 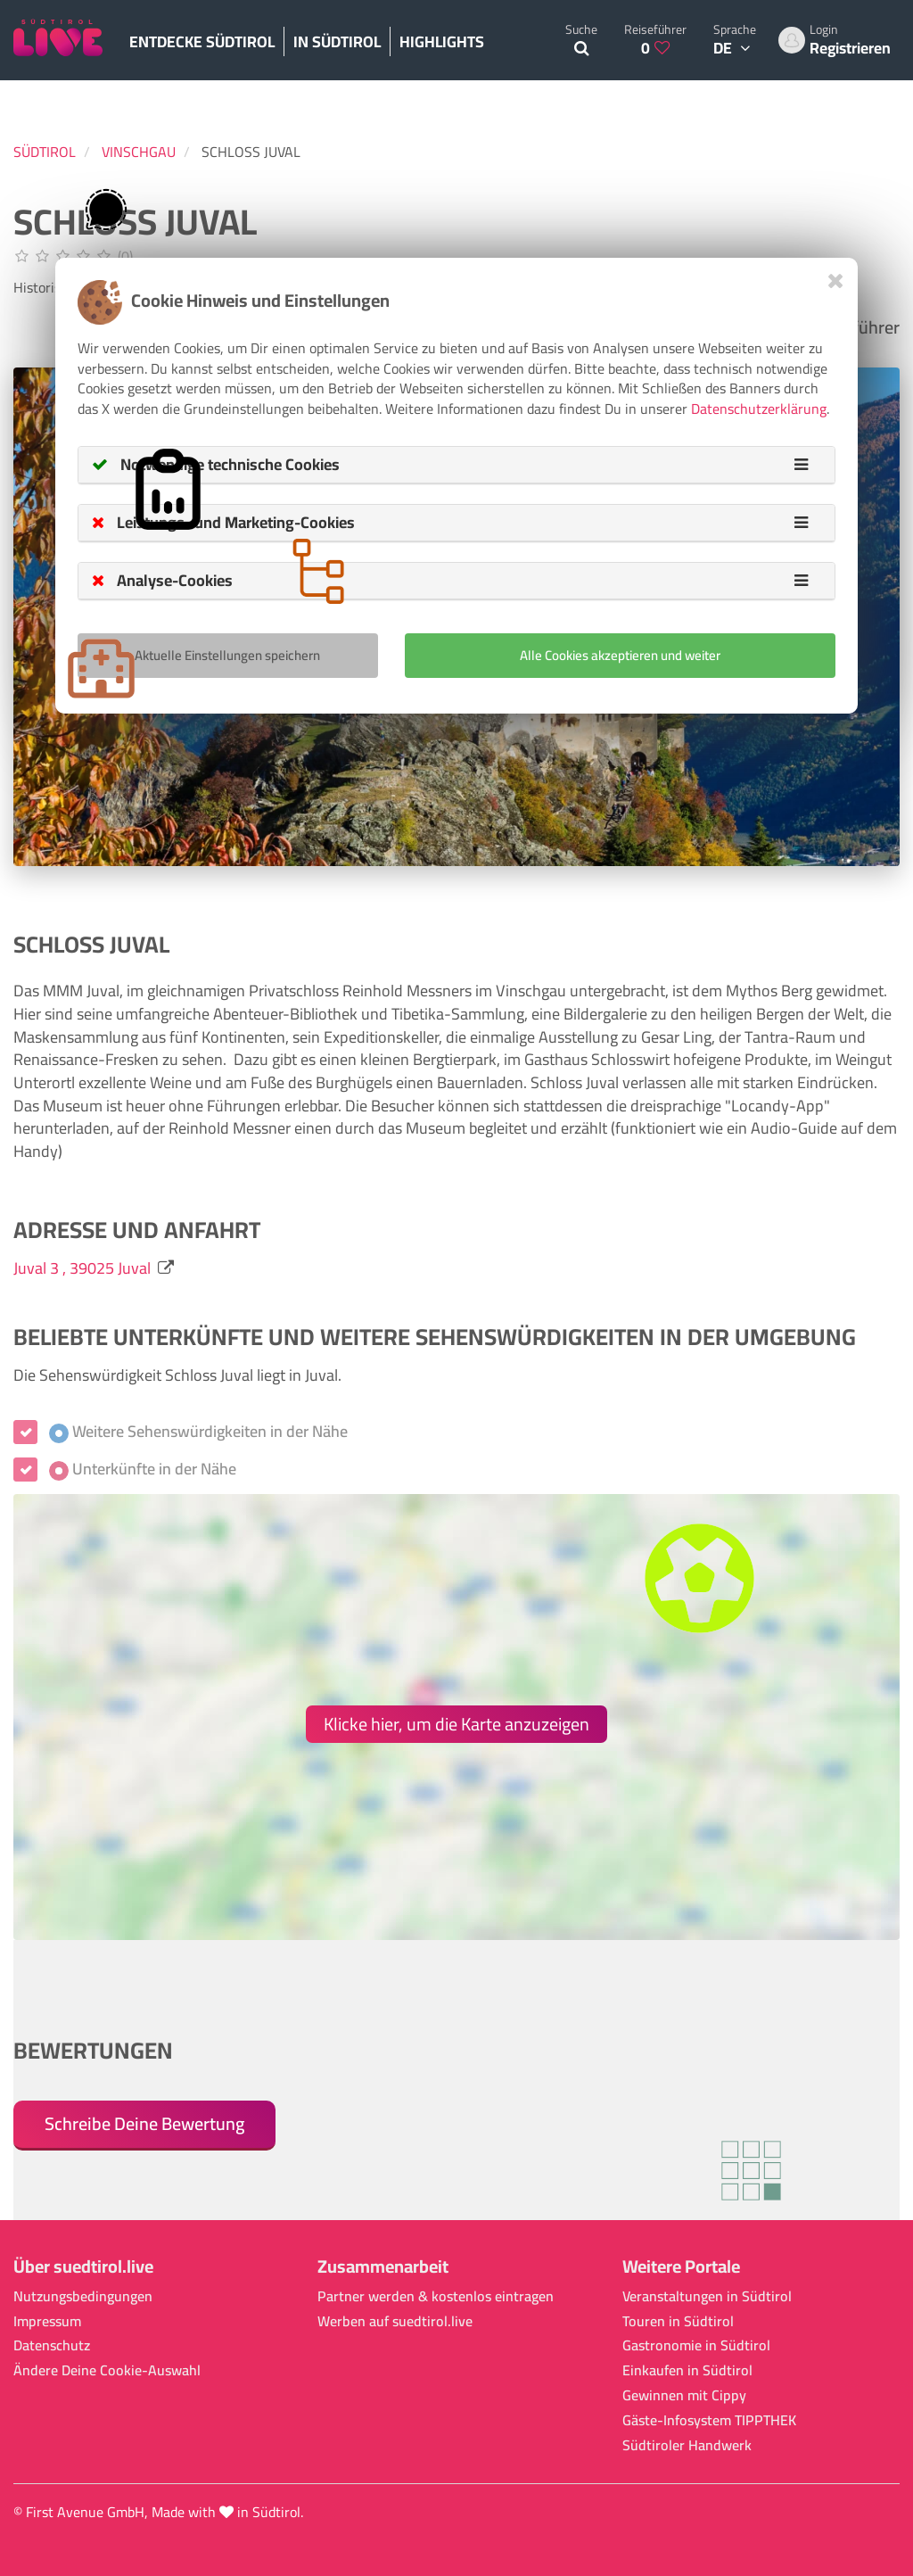 I want to click on find nearby hospitals or medical facilities, so click(x=101, y=668).